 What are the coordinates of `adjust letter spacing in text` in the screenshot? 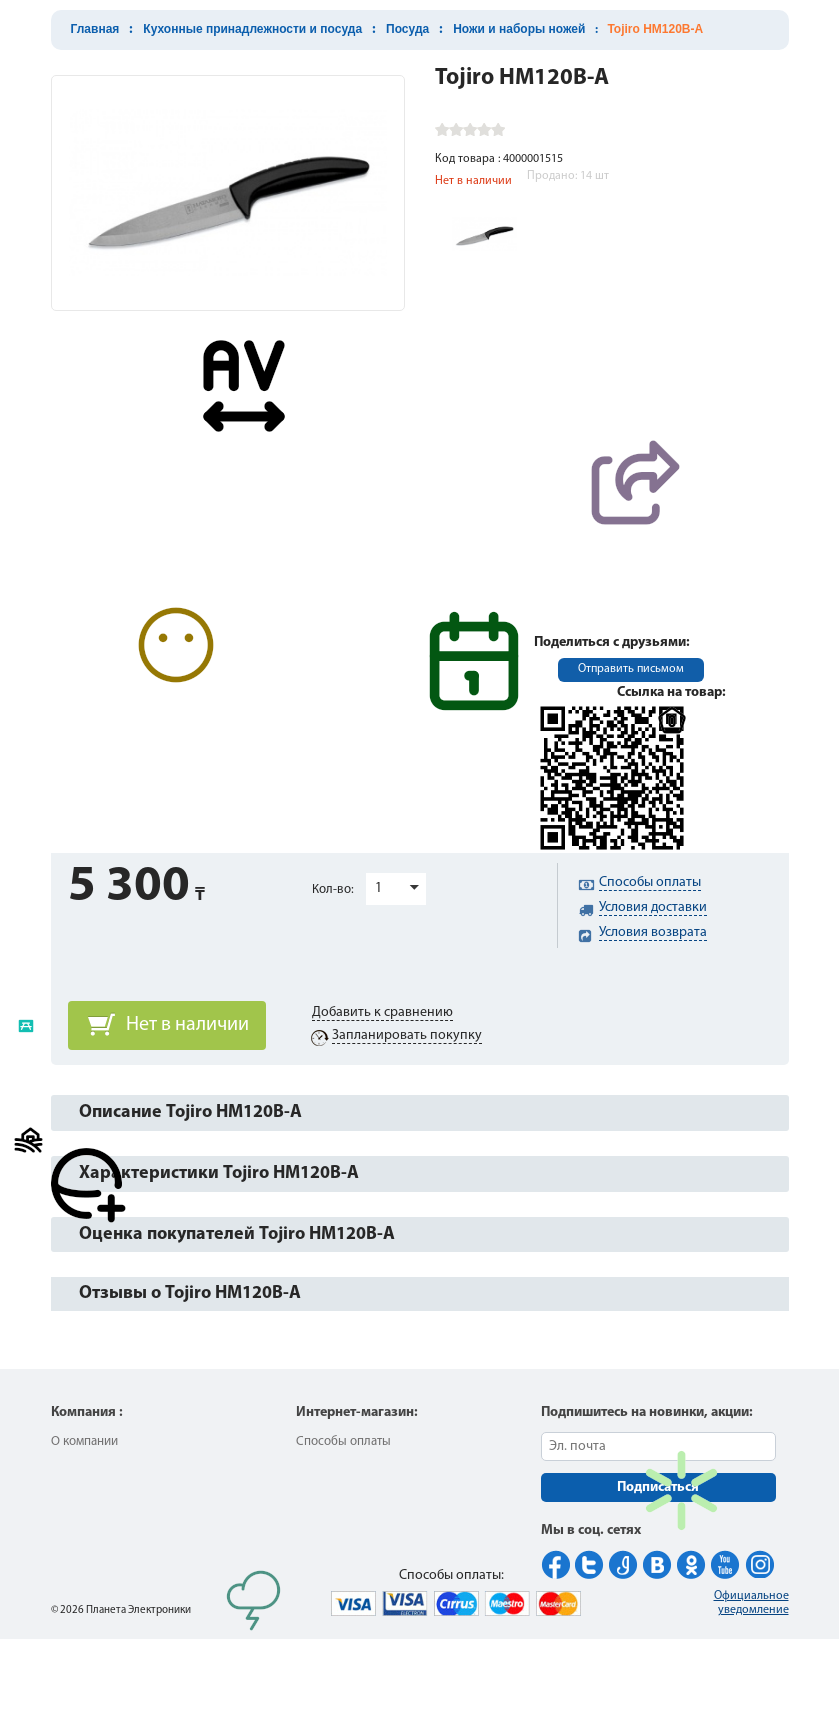 It's located at (244, 386).